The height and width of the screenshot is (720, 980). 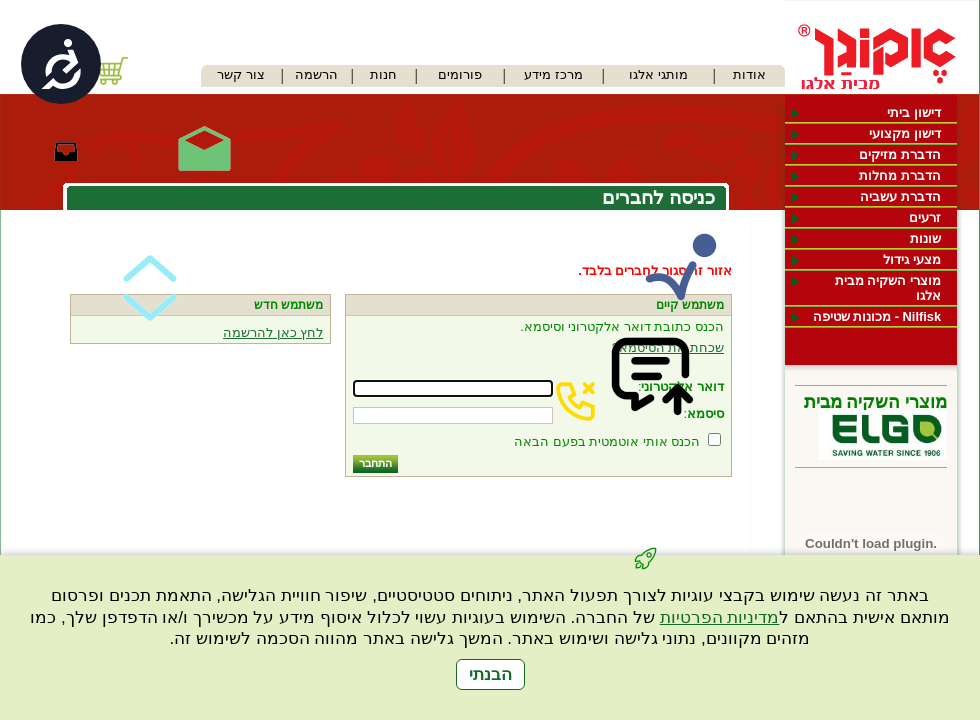 I want to click on expand or collapse a dropdown menu, so click(x=150, y=288).